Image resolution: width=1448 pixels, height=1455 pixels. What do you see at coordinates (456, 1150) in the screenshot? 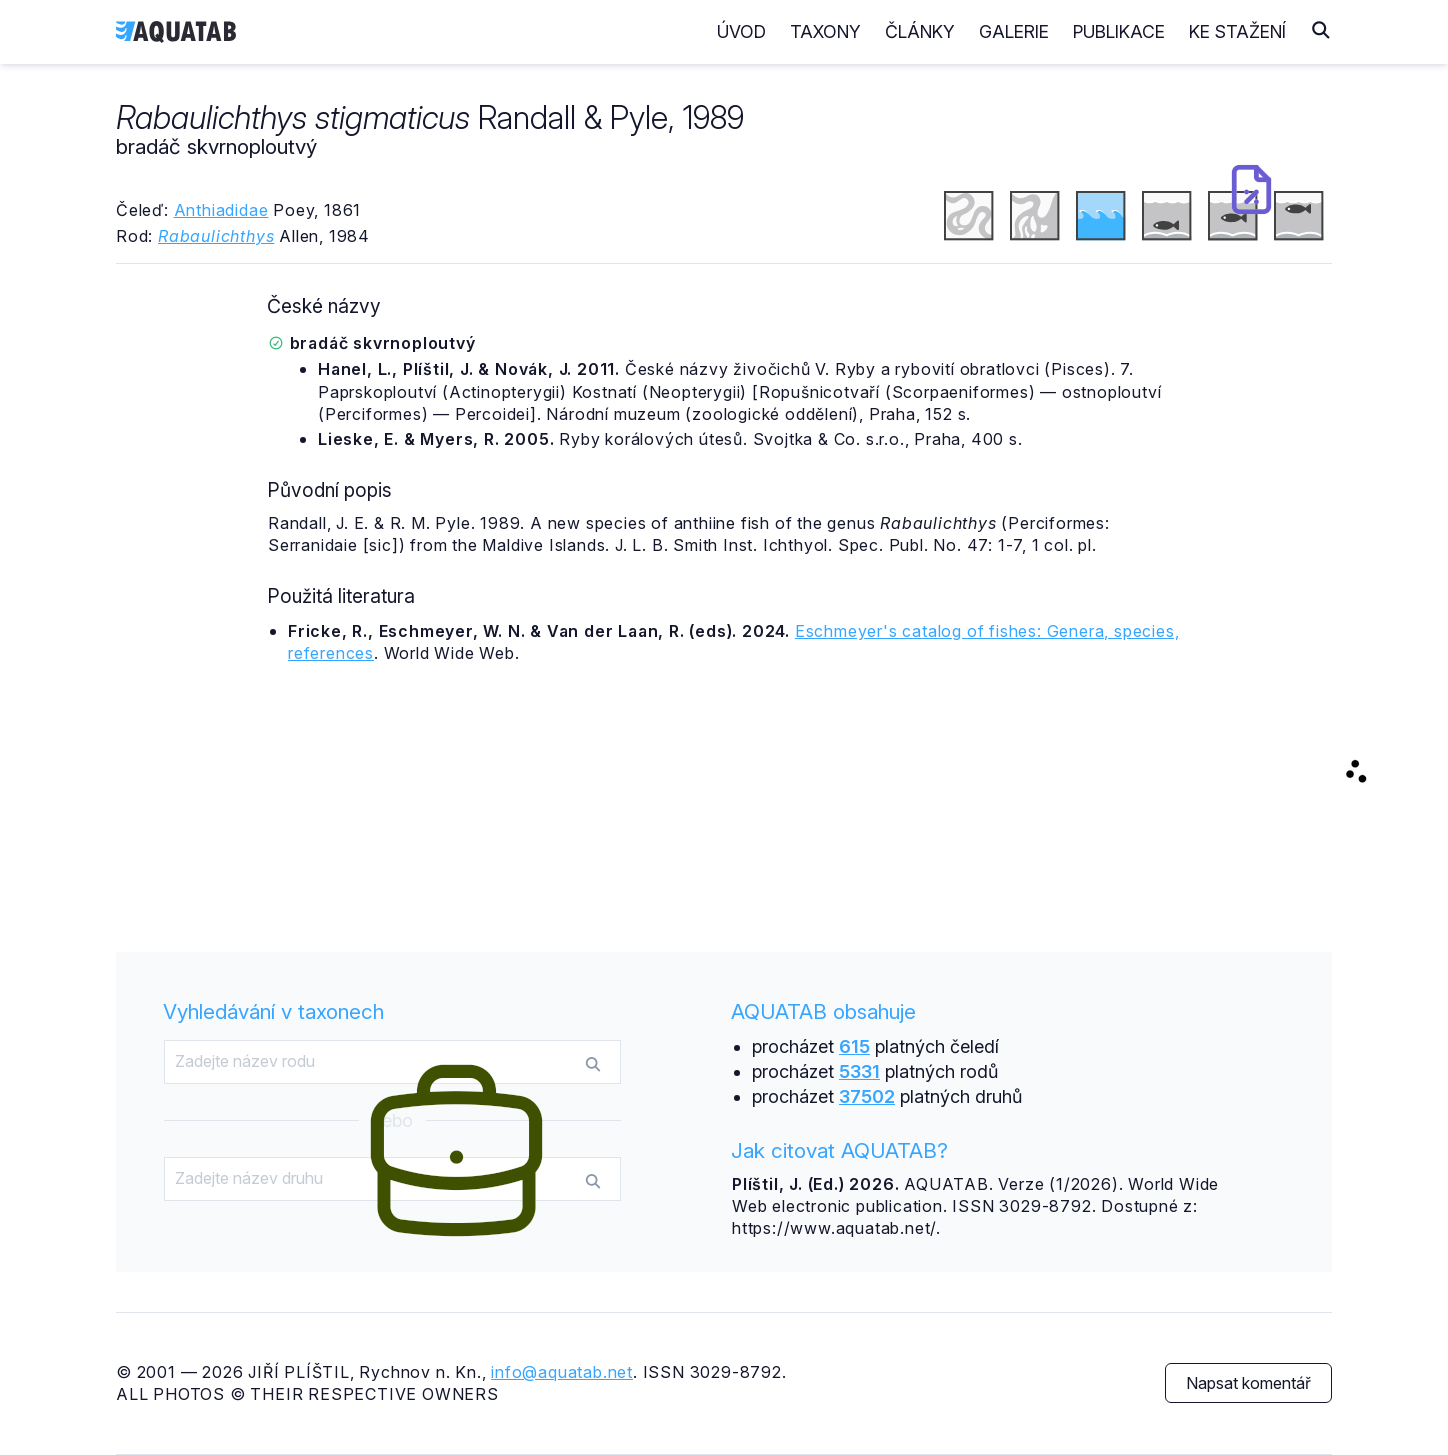
I see `access work or business documents` at bounding box center [456, 1150].